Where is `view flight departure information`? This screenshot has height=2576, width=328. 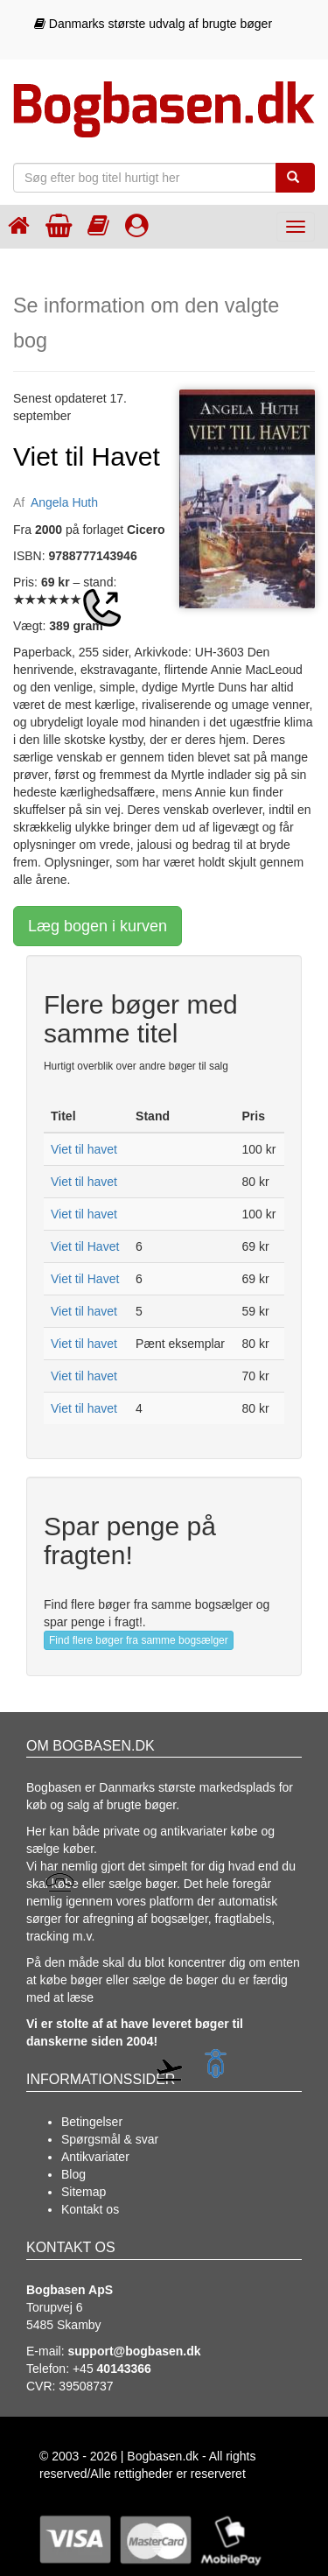 view flight departure information is located at coordinates (169, 2069).